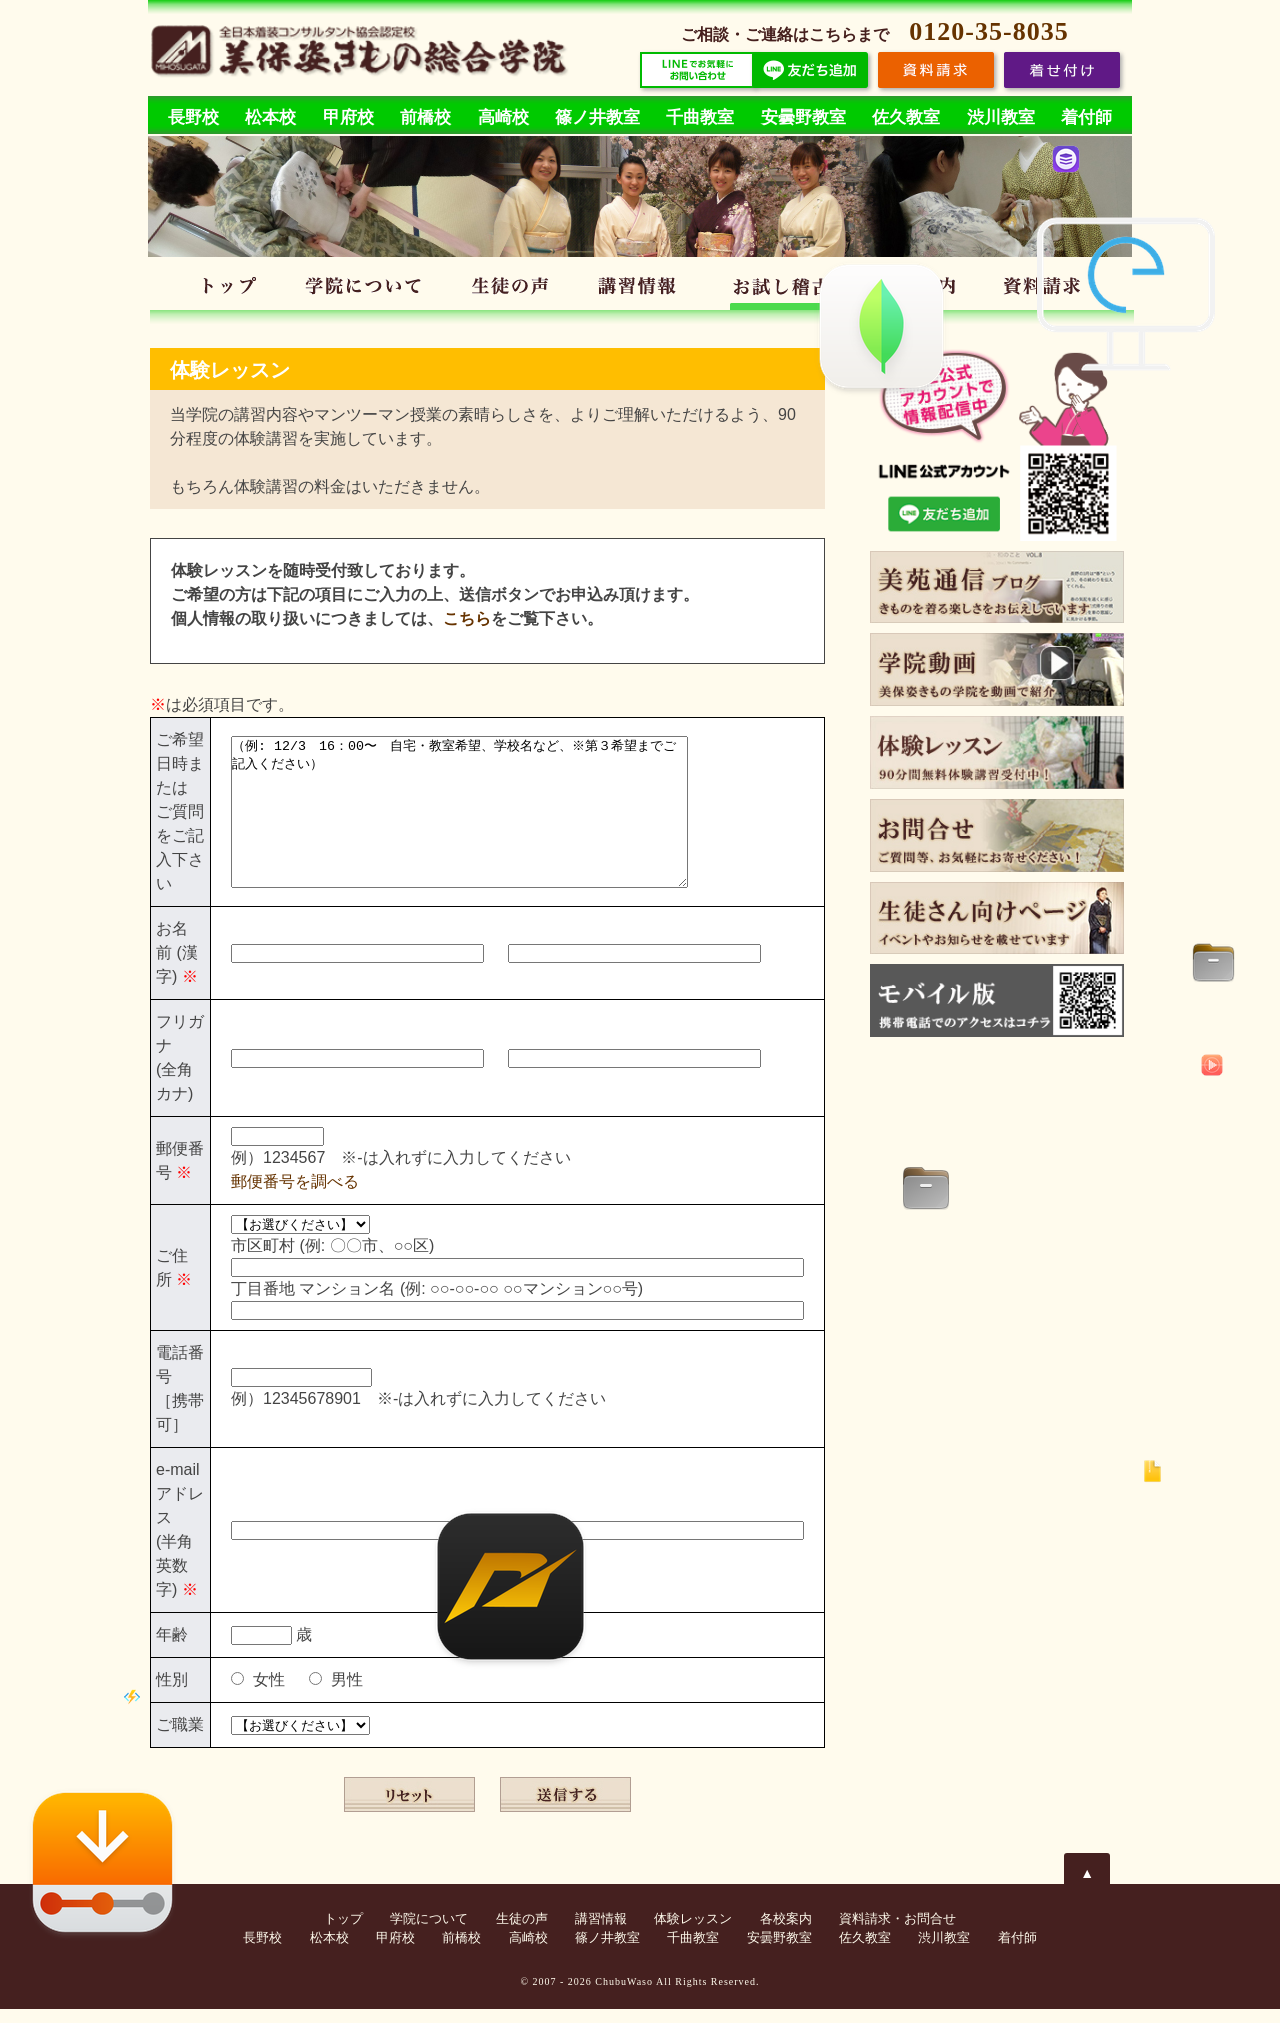 The image size is (1280, 2023). I want to click on open ubiquity installer application, so click(102, 1862).